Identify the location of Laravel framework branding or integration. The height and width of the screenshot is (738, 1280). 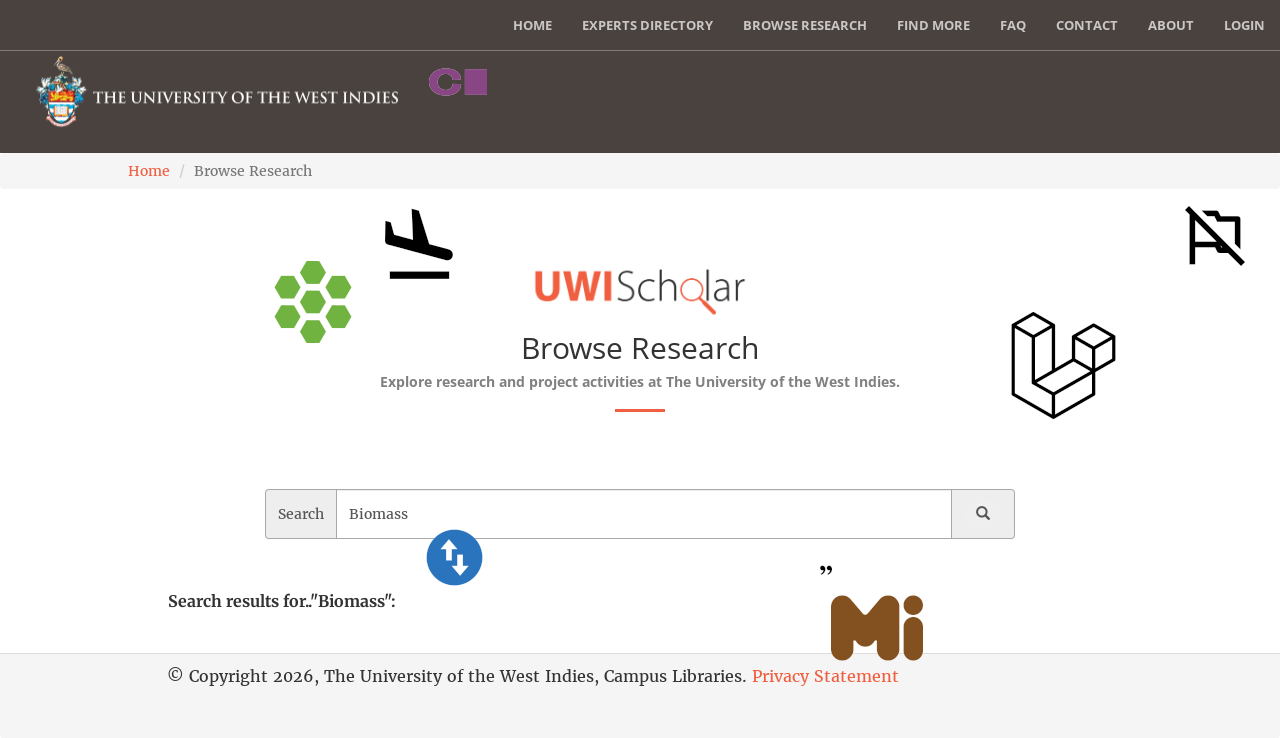
(1063, 365).